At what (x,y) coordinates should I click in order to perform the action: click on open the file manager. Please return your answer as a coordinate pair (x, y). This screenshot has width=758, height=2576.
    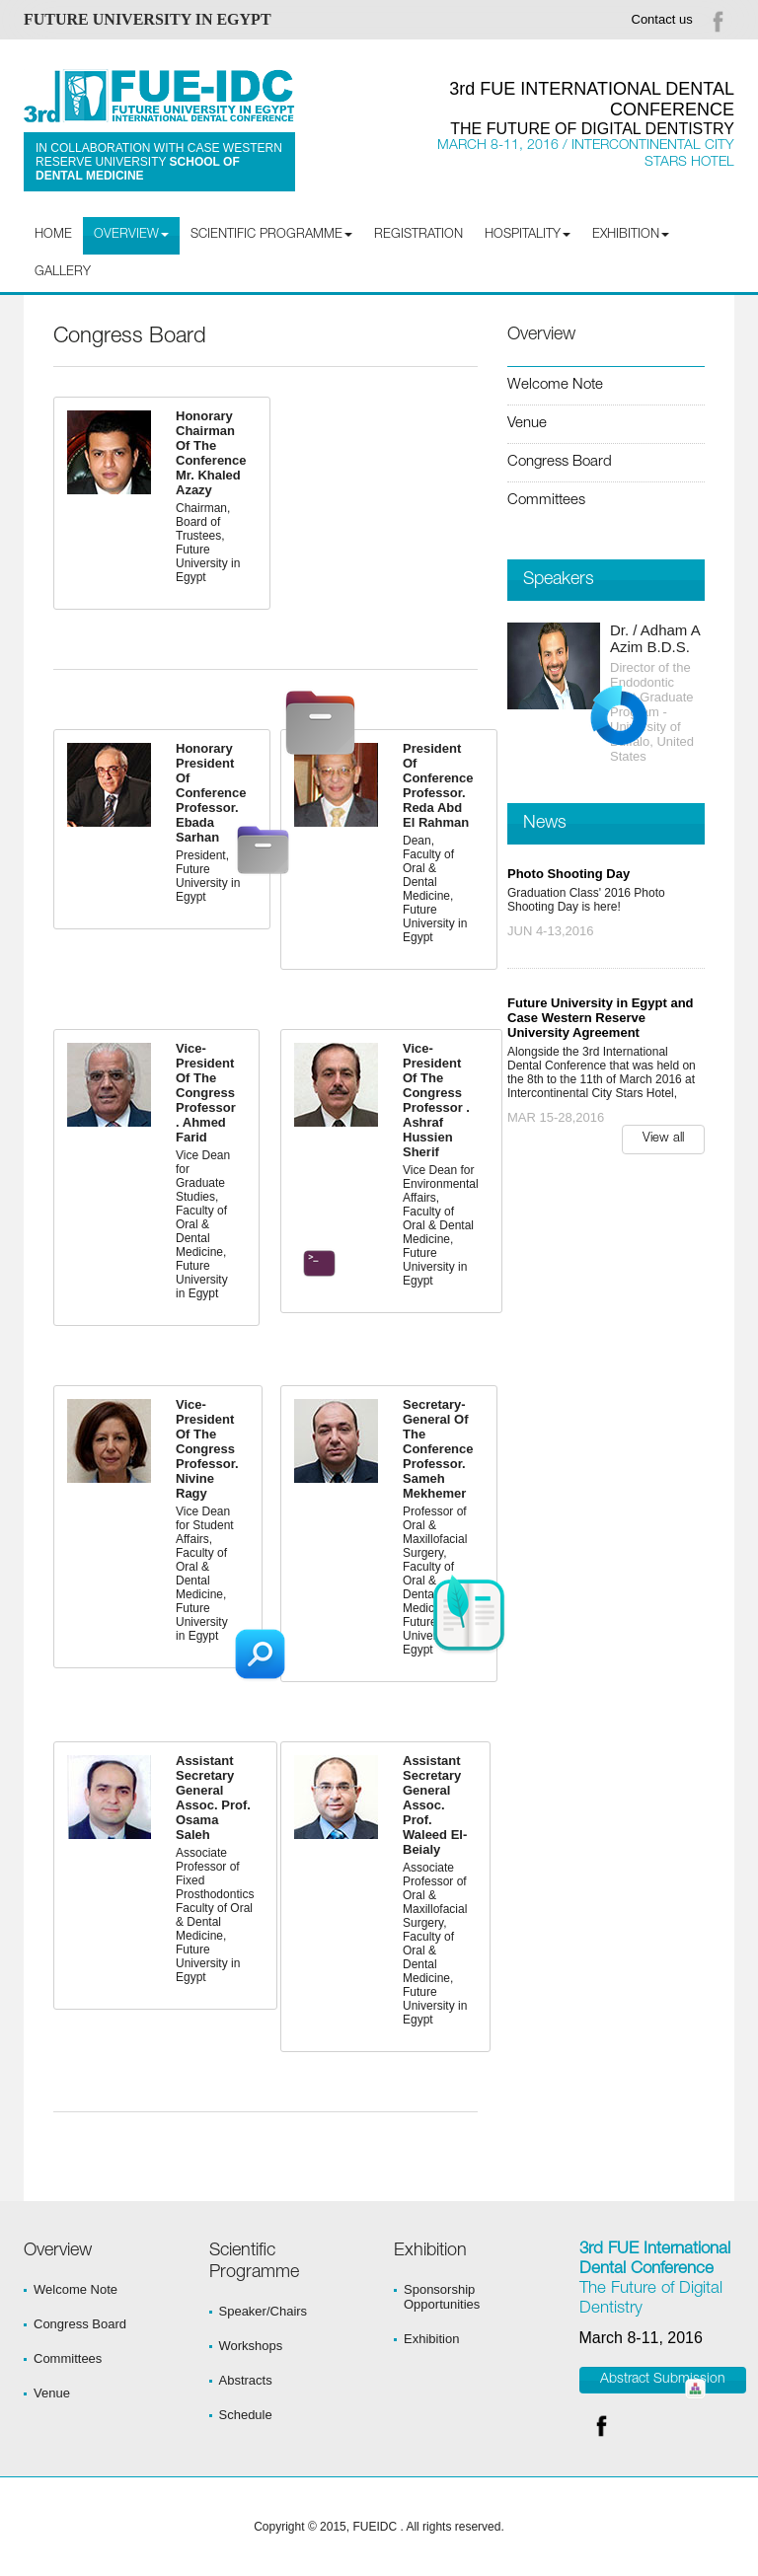
    Looking at the image, I should click on (320, 722).